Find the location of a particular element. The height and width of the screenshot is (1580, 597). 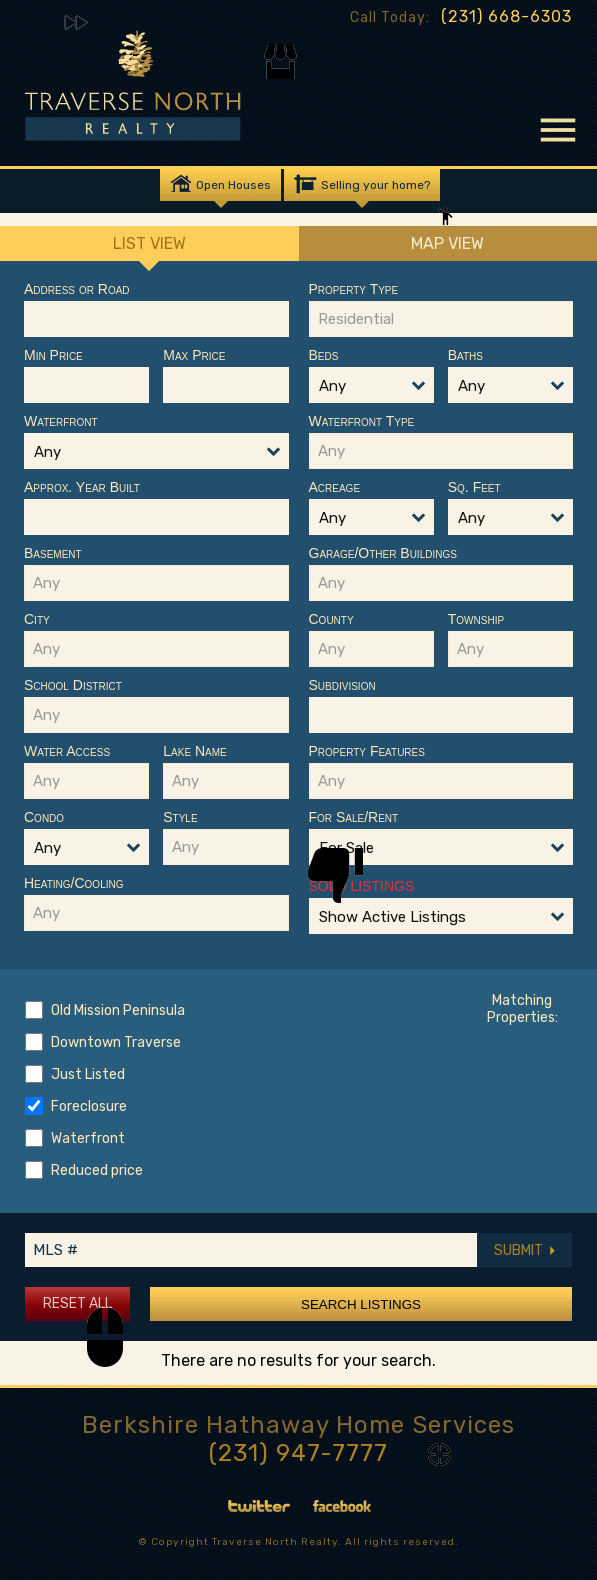

skip forward in media playback is located at coordinates (74, 22).